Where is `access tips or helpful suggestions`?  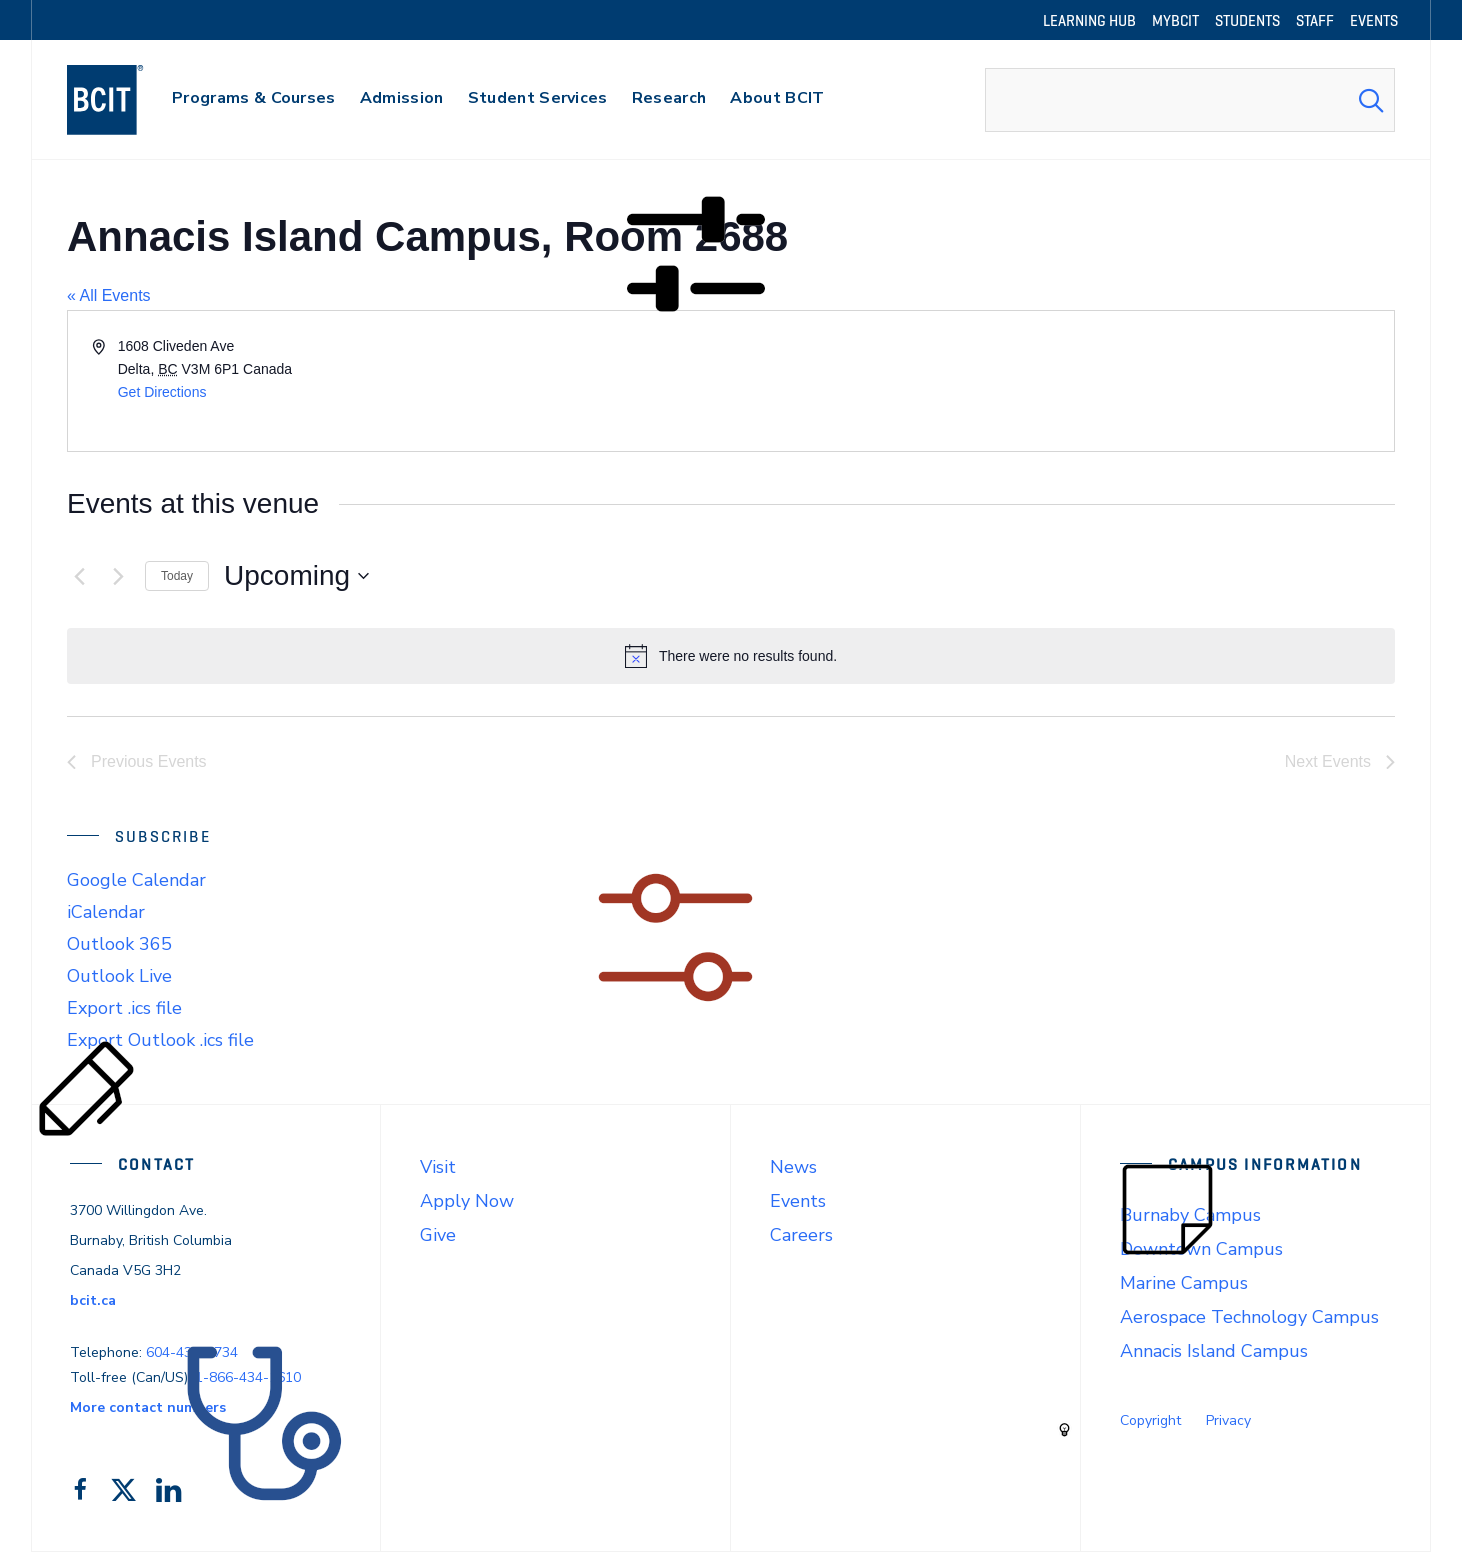 access tips or helpful suggestions is located at coordinates (1064, 1429).